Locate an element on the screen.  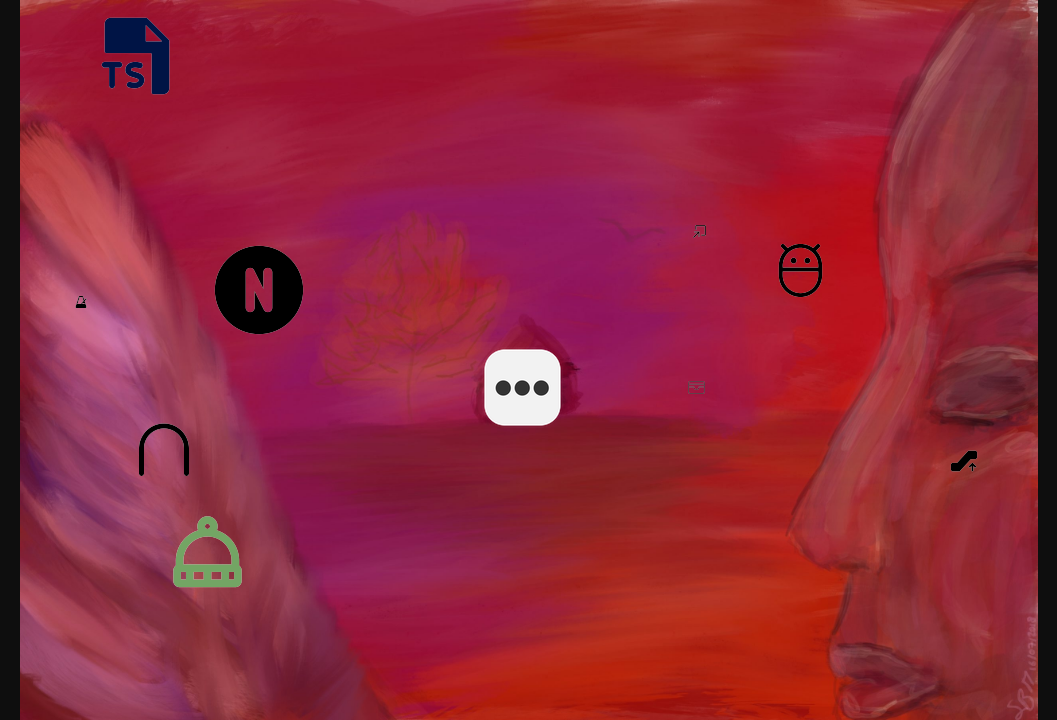
typescript file indicator is located at coordinates (137, 56).